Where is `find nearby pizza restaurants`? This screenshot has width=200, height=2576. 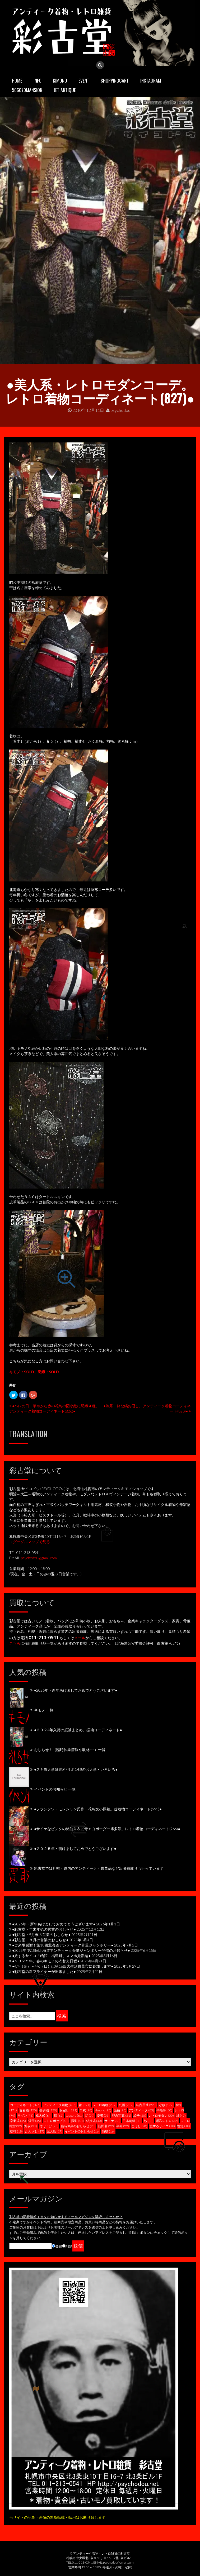
find nearby pizza restaurants is located at coordinates (40, 1982).